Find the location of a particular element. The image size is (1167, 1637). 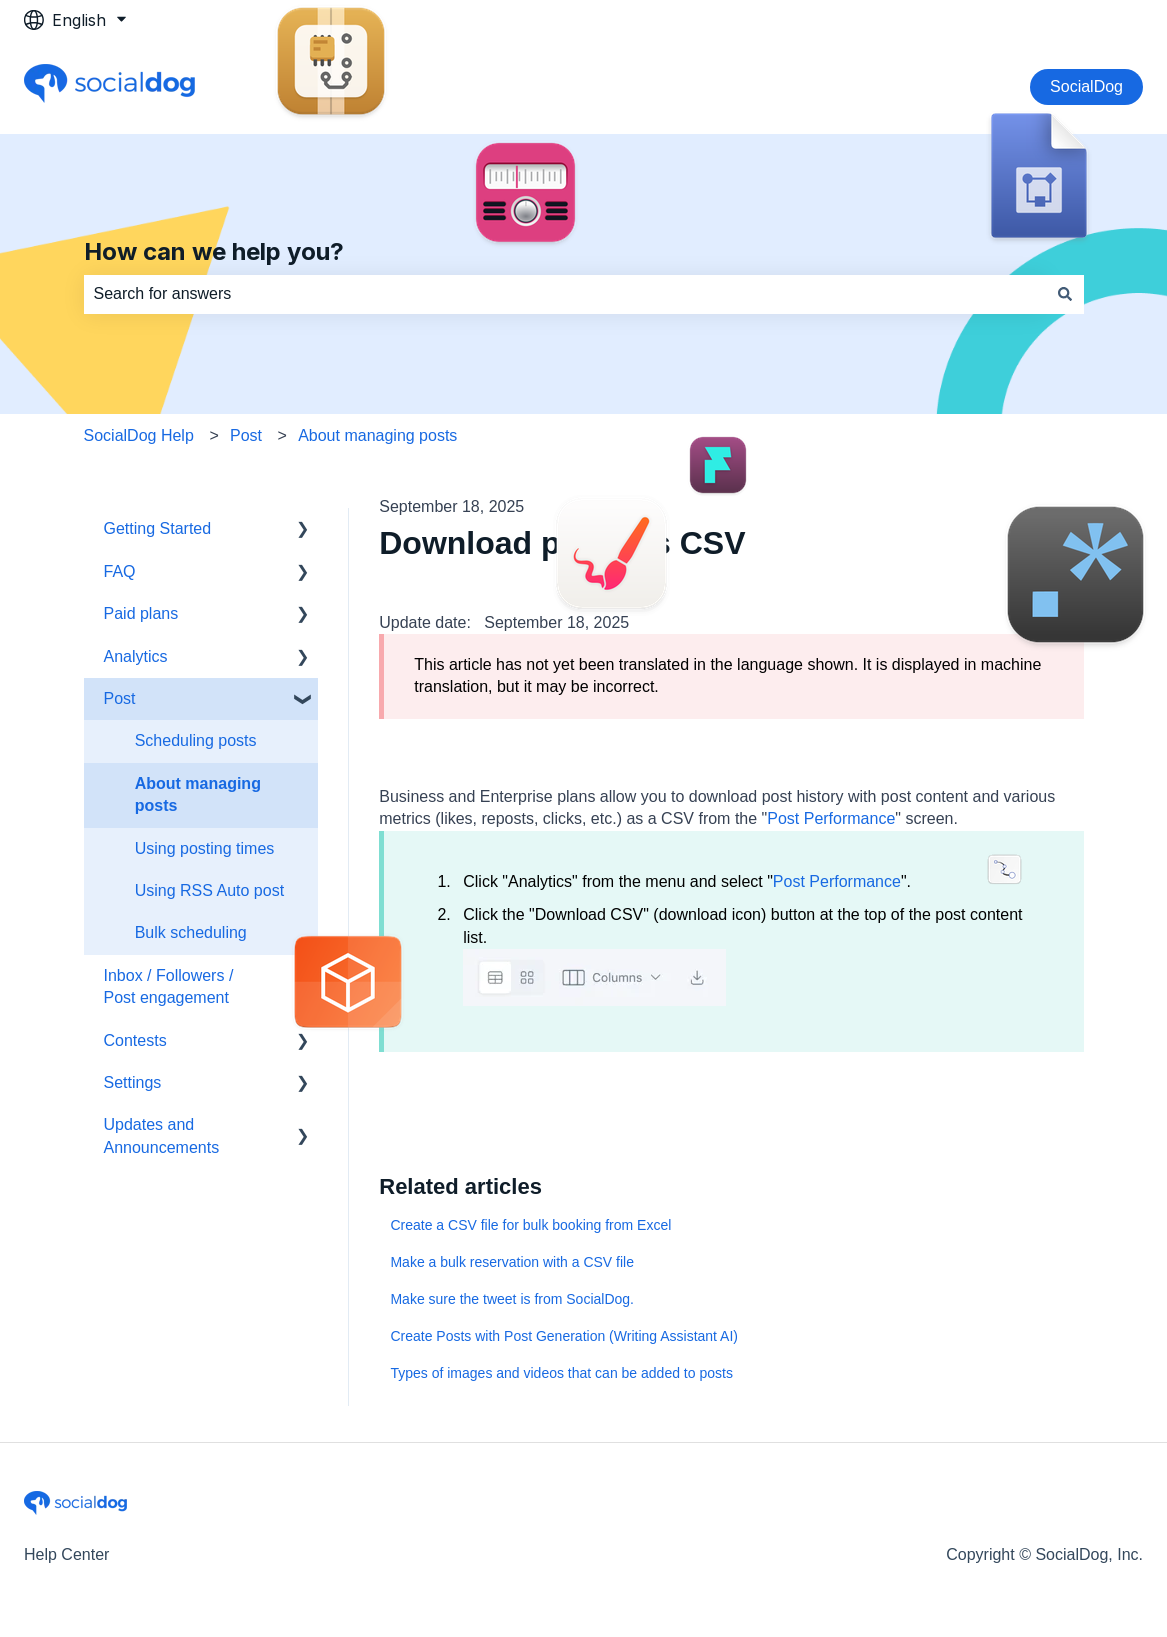

open gnome paint application is located at coordinates (611, 553).